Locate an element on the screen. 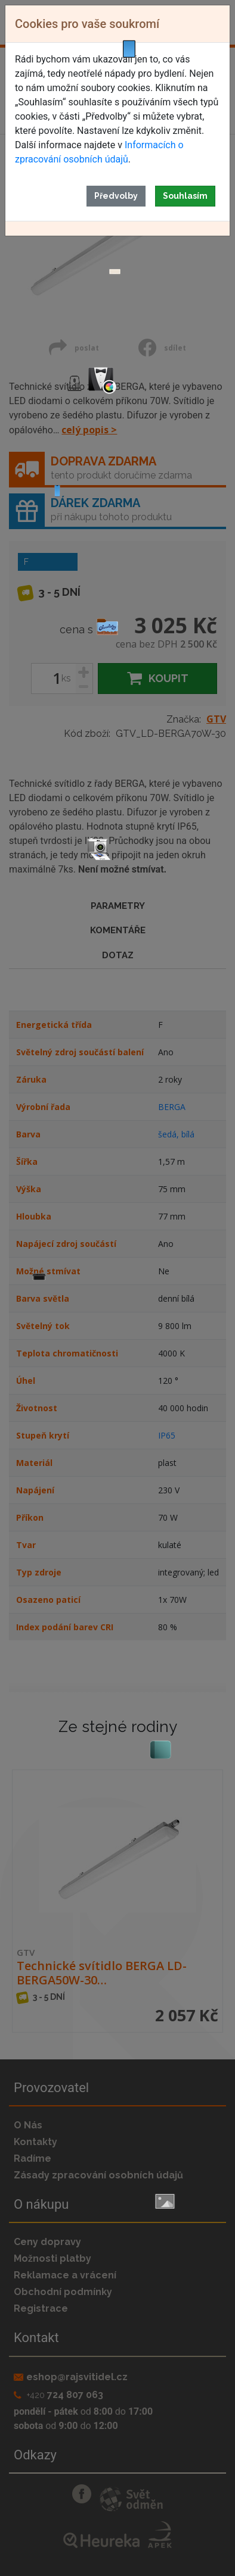  indicates a system error or crash report is located at coordinates (75, 383).